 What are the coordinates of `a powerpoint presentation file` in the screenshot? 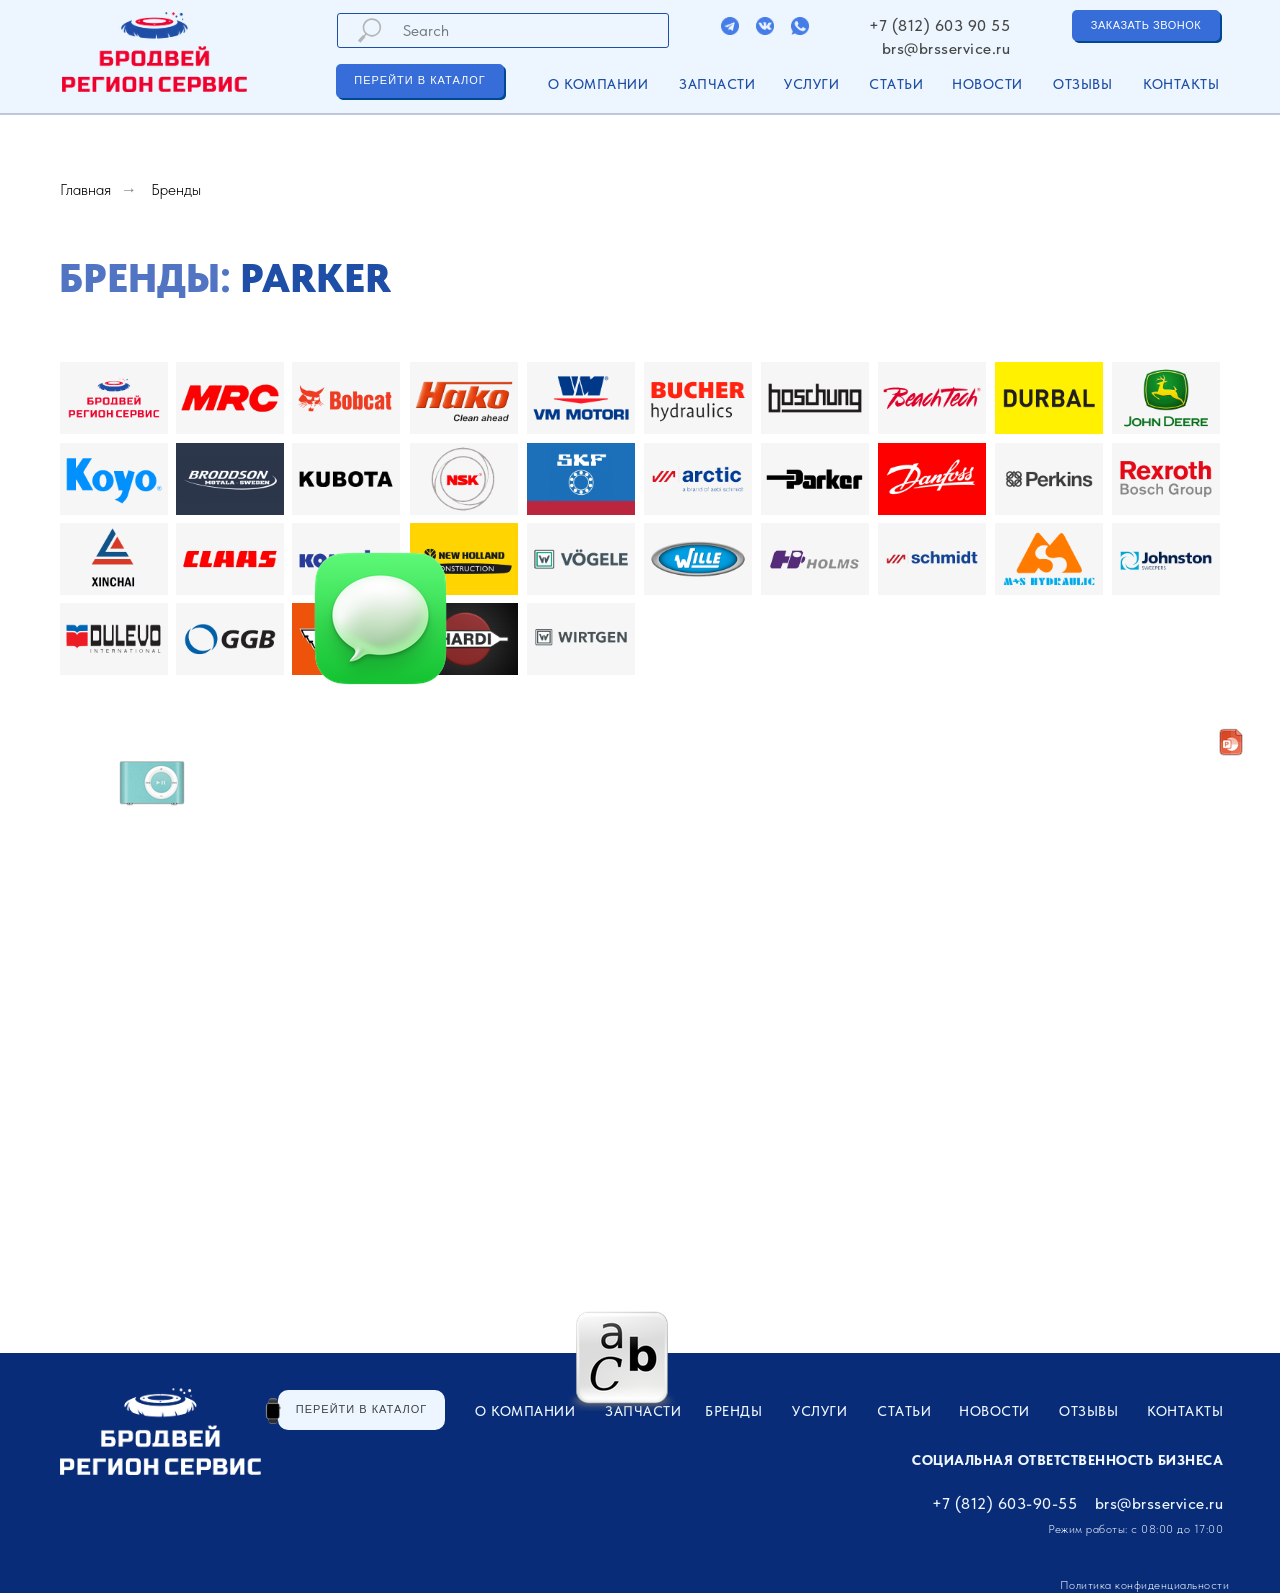 It's located at (1231, 742).